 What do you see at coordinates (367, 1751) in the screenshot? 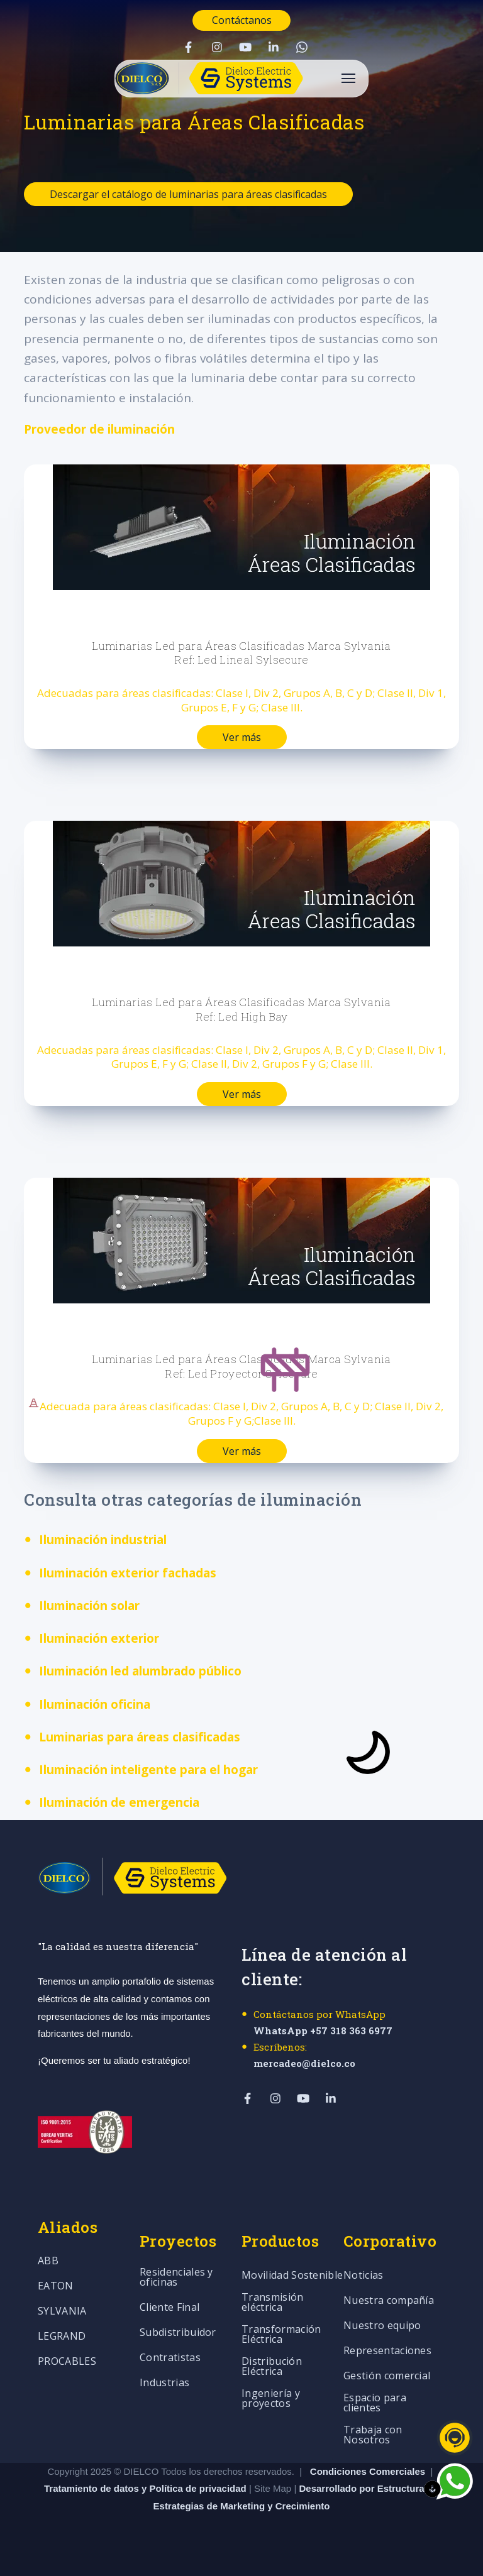
I see `switch to dark mode` at bounding box center [367, 1751].